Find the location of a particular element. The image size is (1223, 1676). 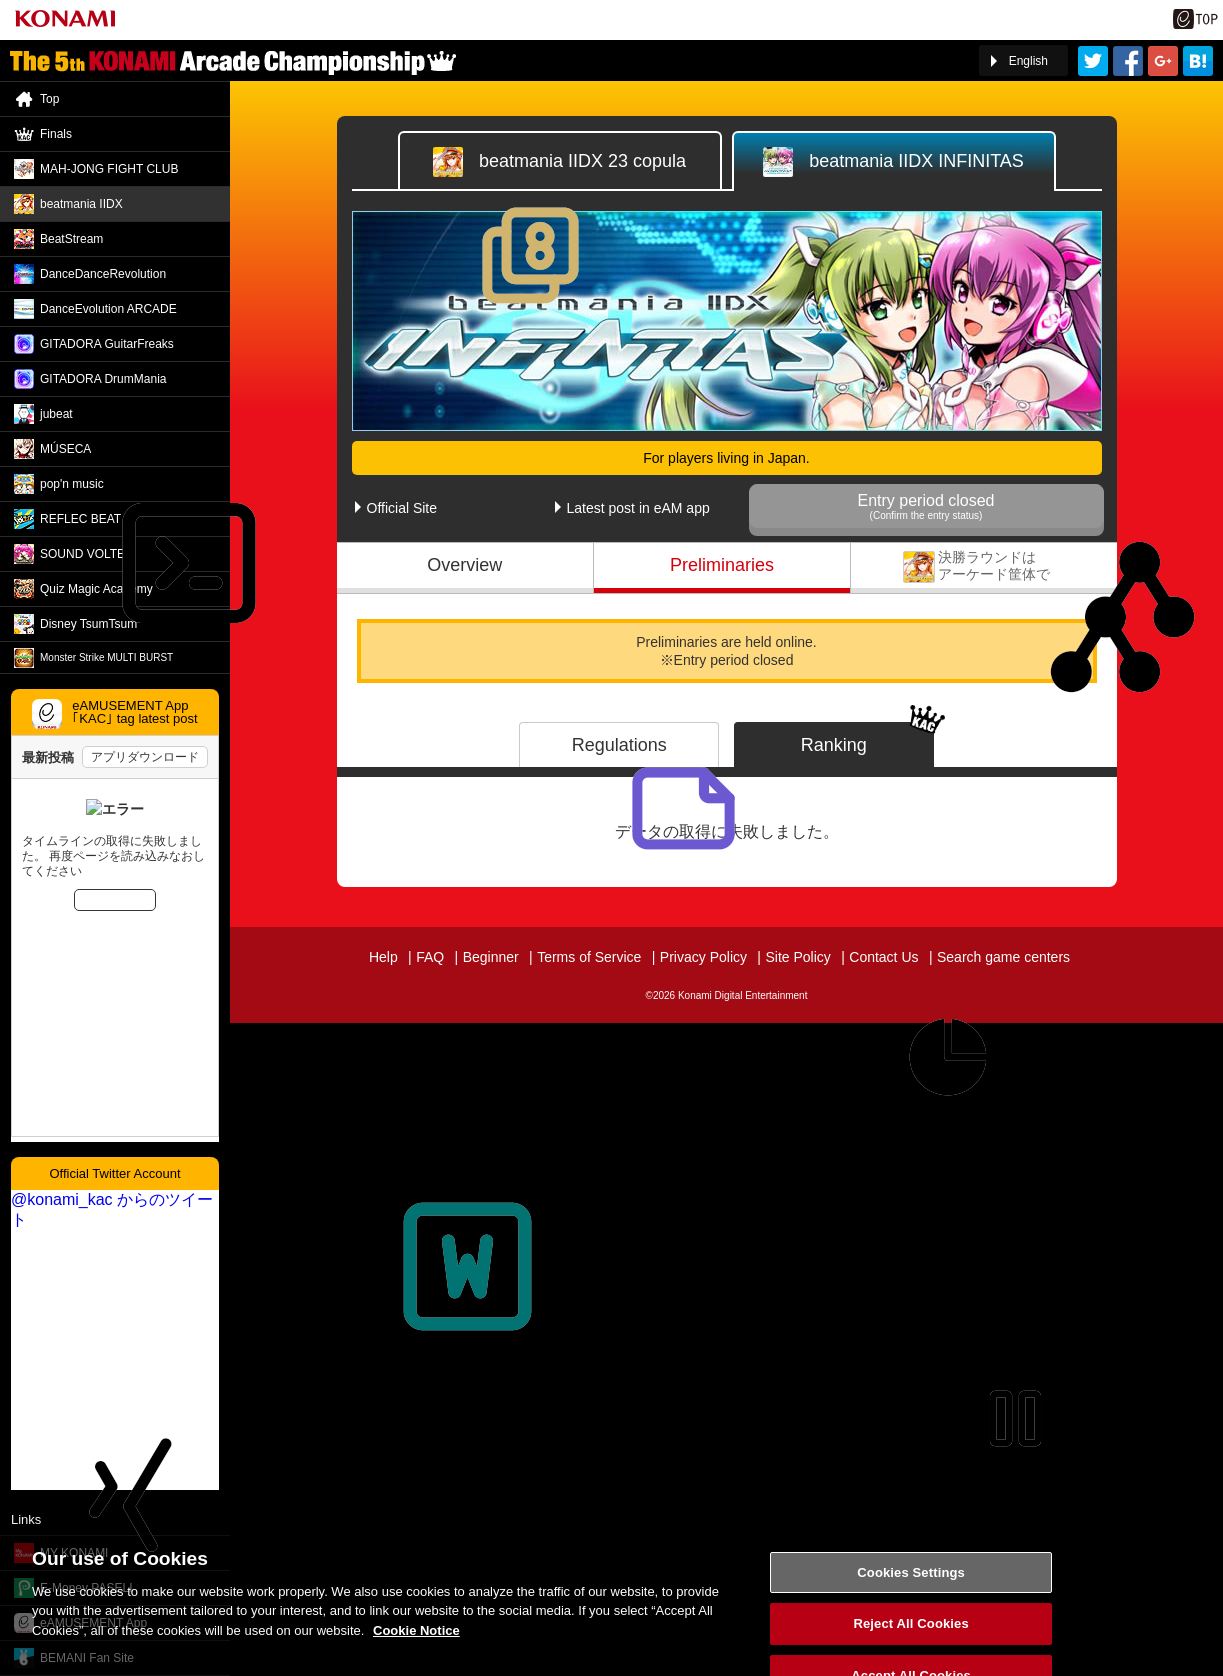

view item 8 in a collection is located at coordinates (530, 255).